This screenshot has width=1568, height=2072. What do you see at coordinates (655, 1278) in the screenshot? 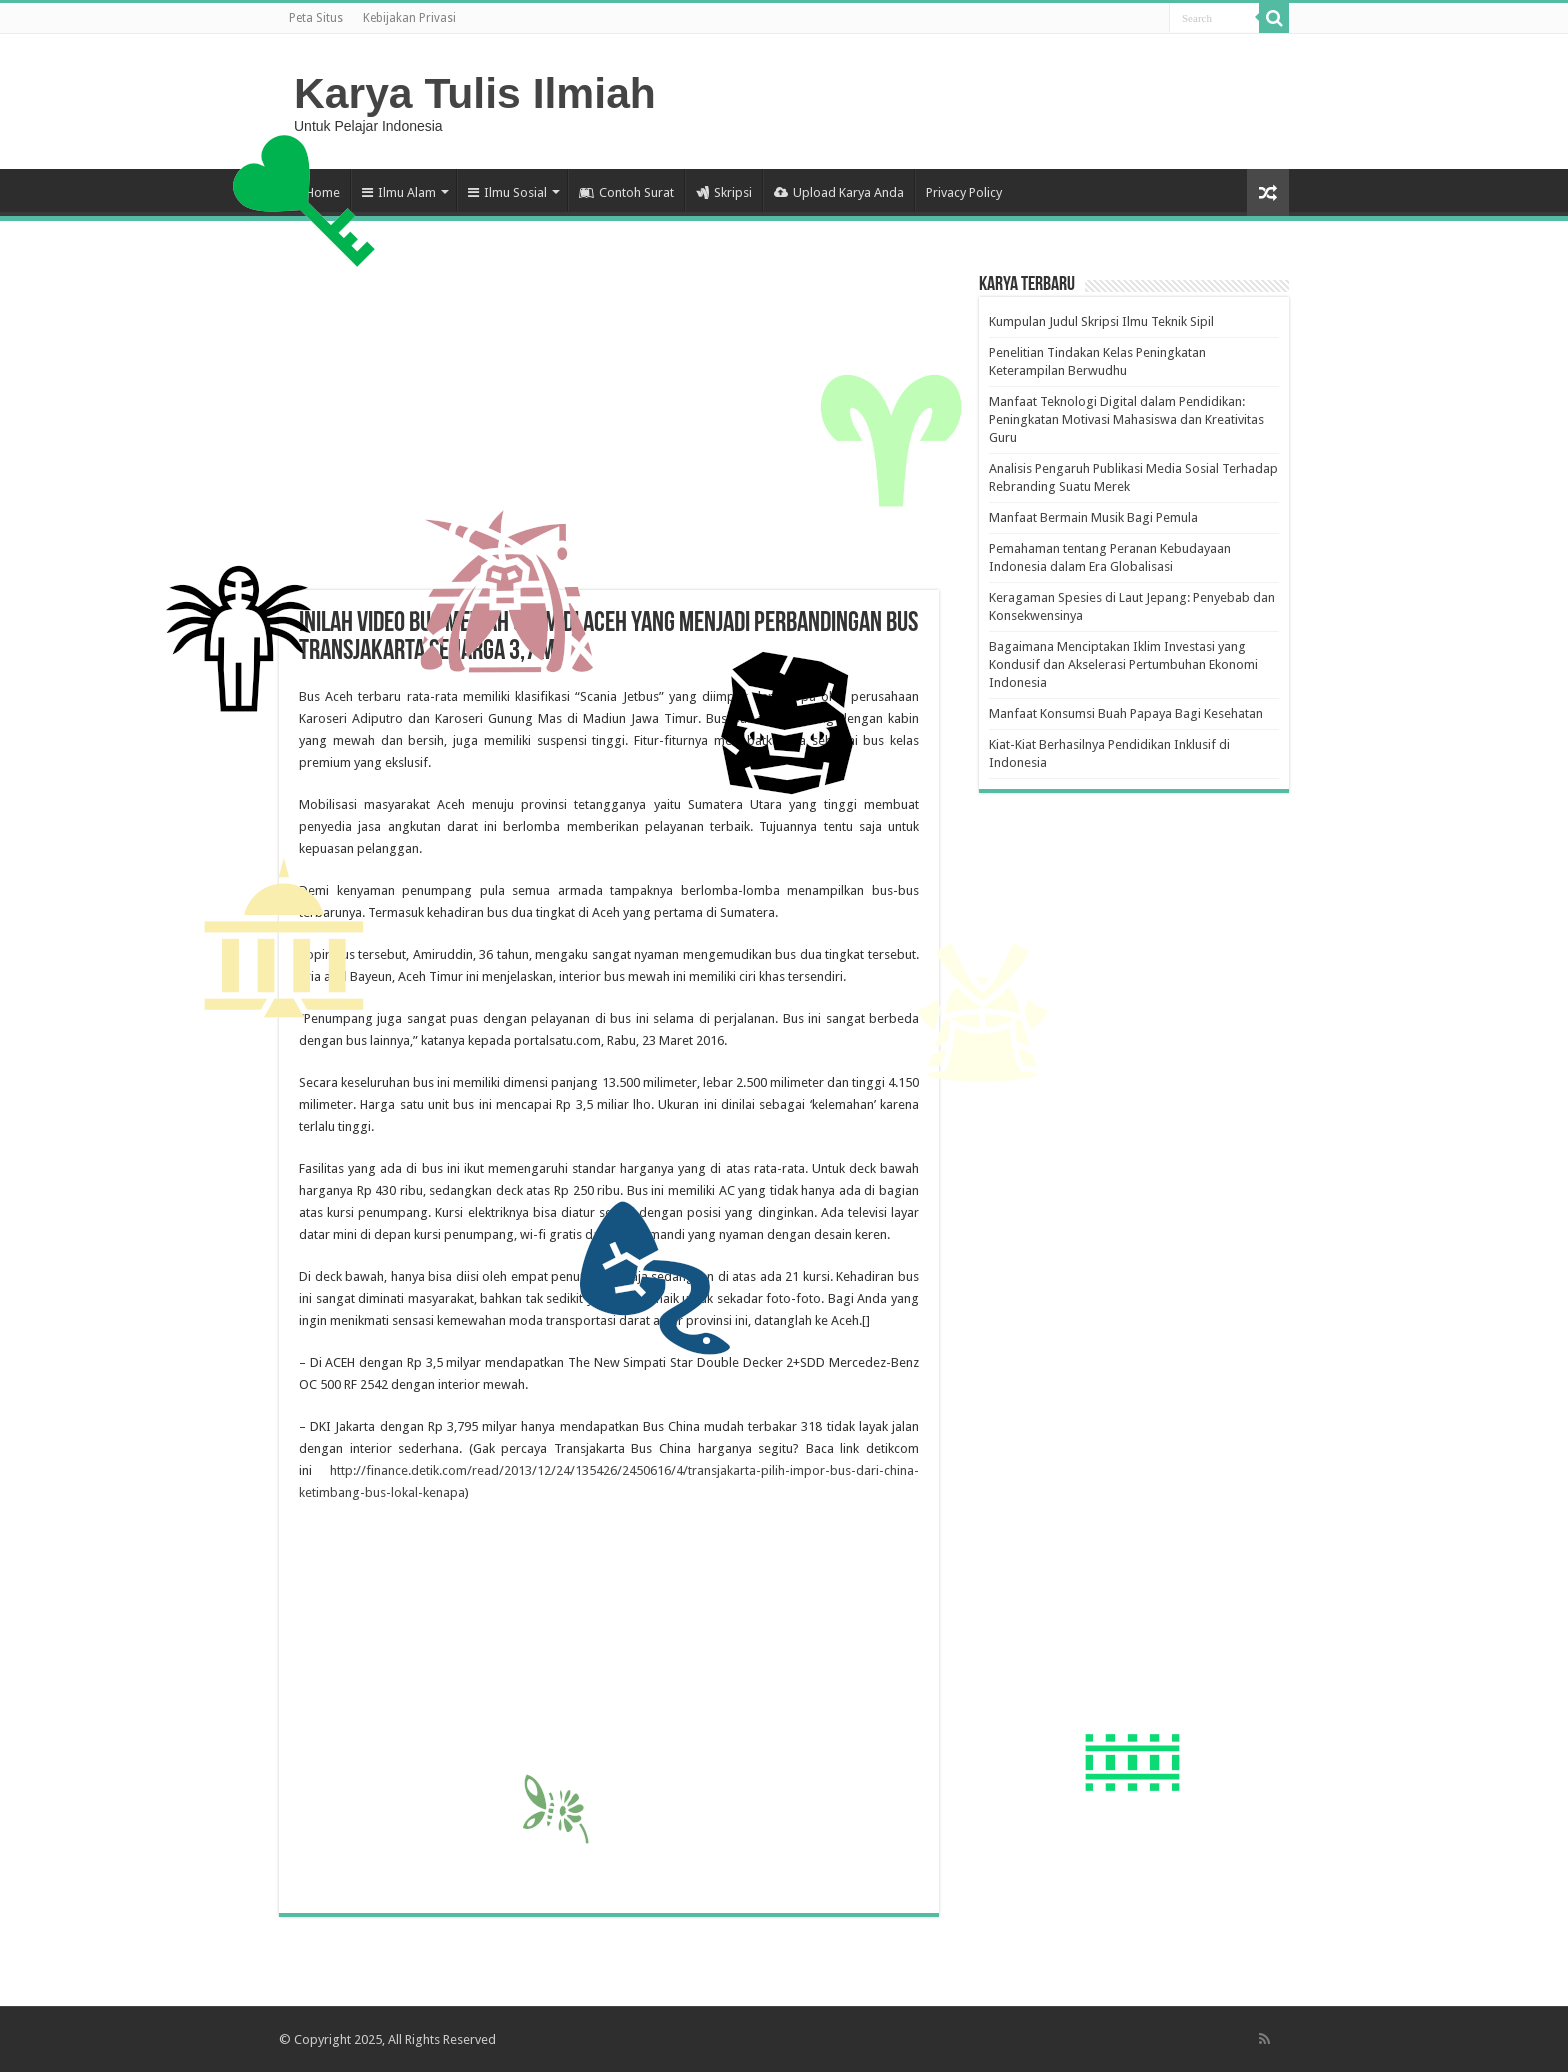
I see `indicates a snake egg hatching in a game` at bounding box center [655, 1278].